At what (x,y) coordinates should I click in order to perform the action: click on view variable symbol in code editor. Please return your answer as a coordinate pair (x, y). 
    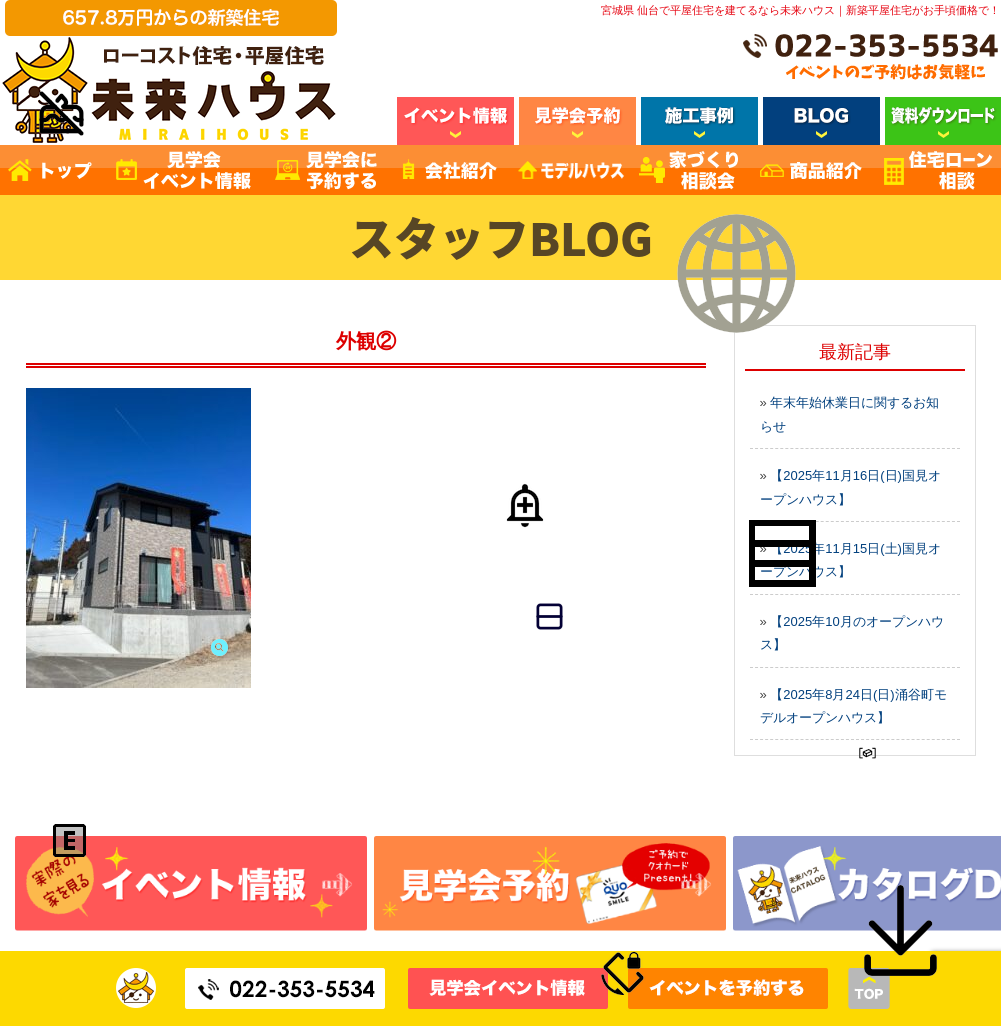
    Looking at the image, I should click on (867, 752).